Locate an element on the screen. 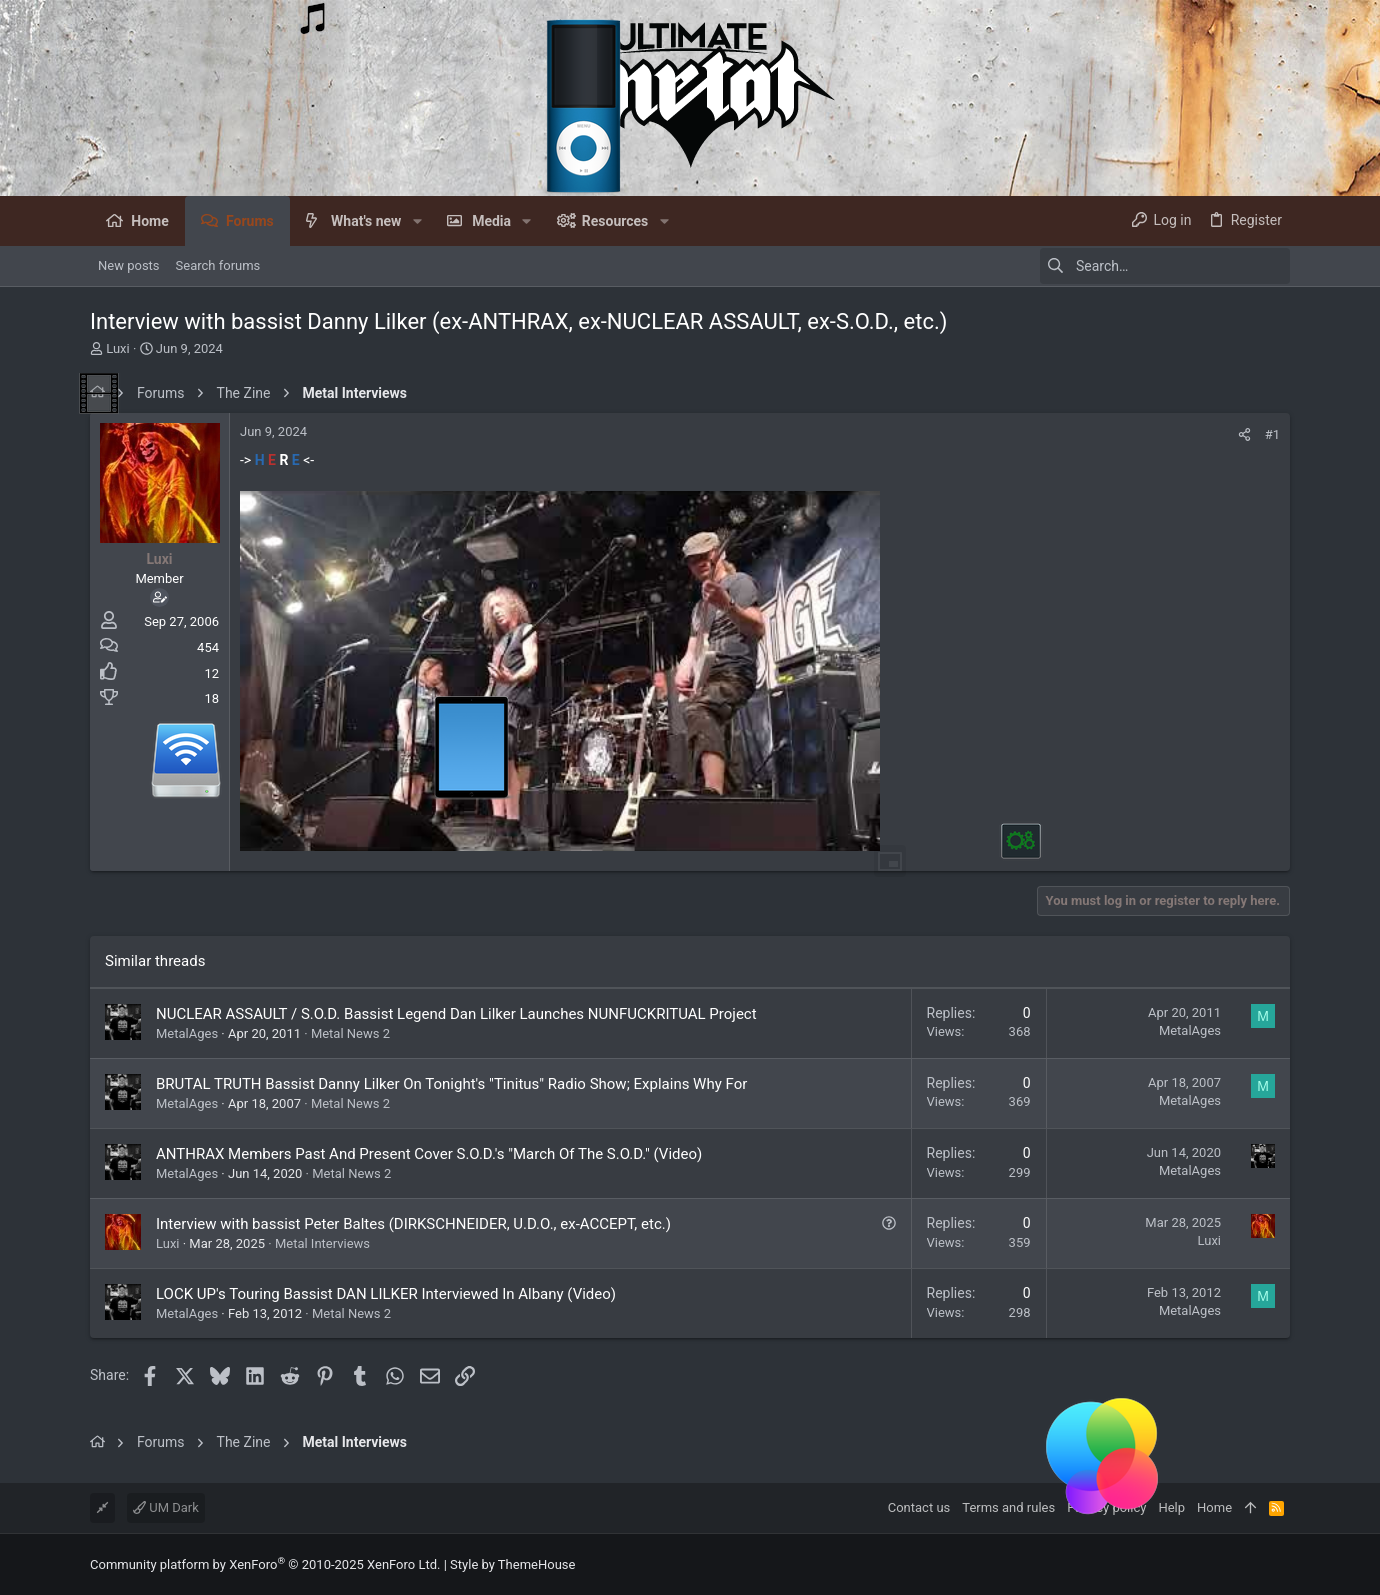 The width and height of the screenshot is (1380, 1595). access a wireless network drive is located at coordinates (186, 762).